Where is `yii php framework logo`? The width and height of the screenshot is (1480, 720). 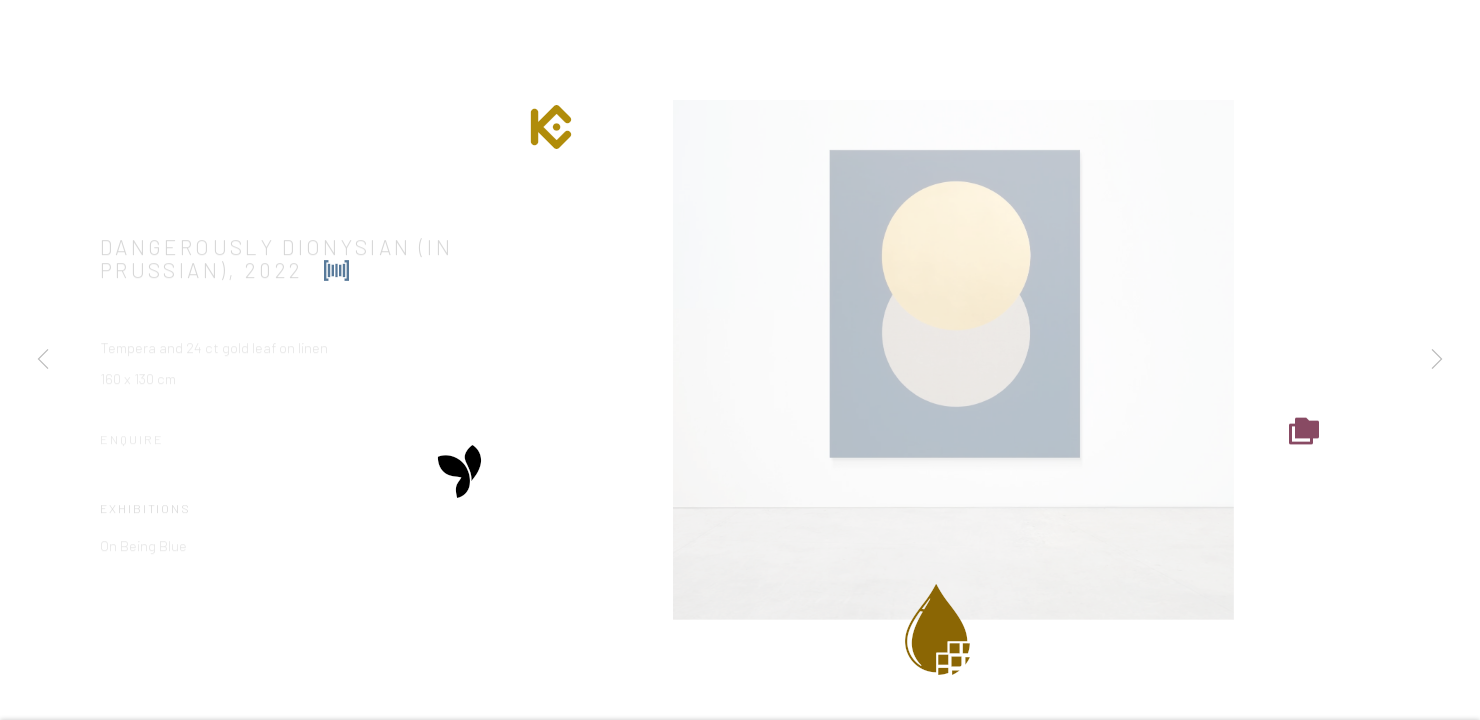
yii php framework logo is located at coordinates (459, 471).